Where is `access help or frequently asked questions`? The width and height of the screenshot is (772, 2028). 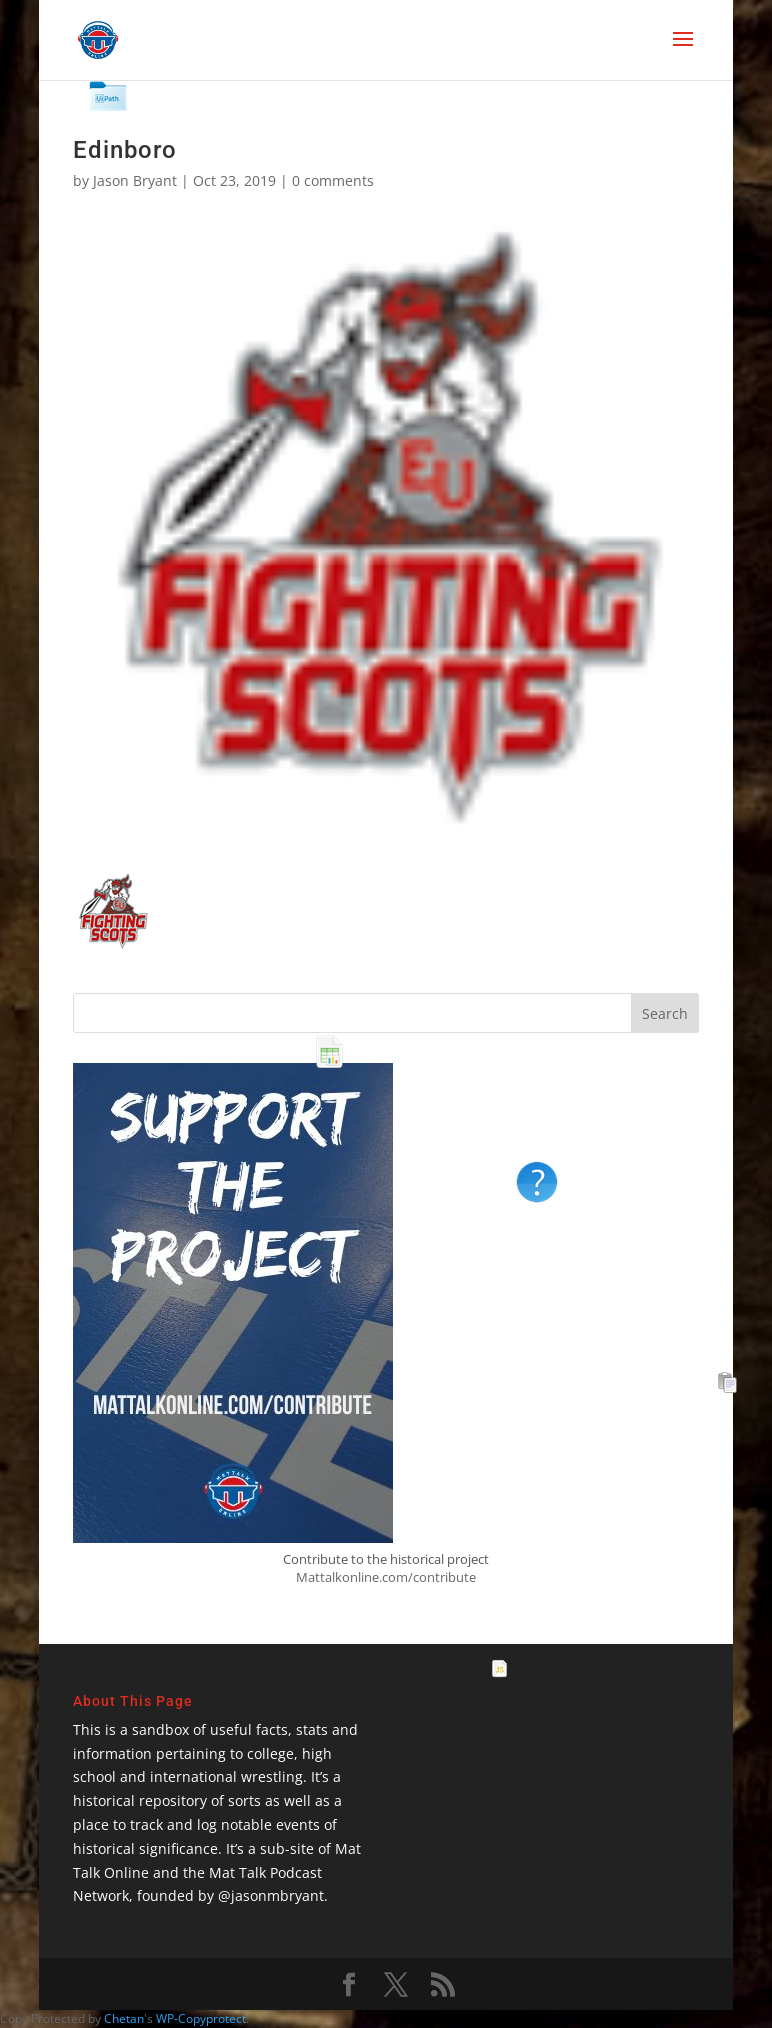
access help or frequently asked questions is located at coordinates (537, 1182).